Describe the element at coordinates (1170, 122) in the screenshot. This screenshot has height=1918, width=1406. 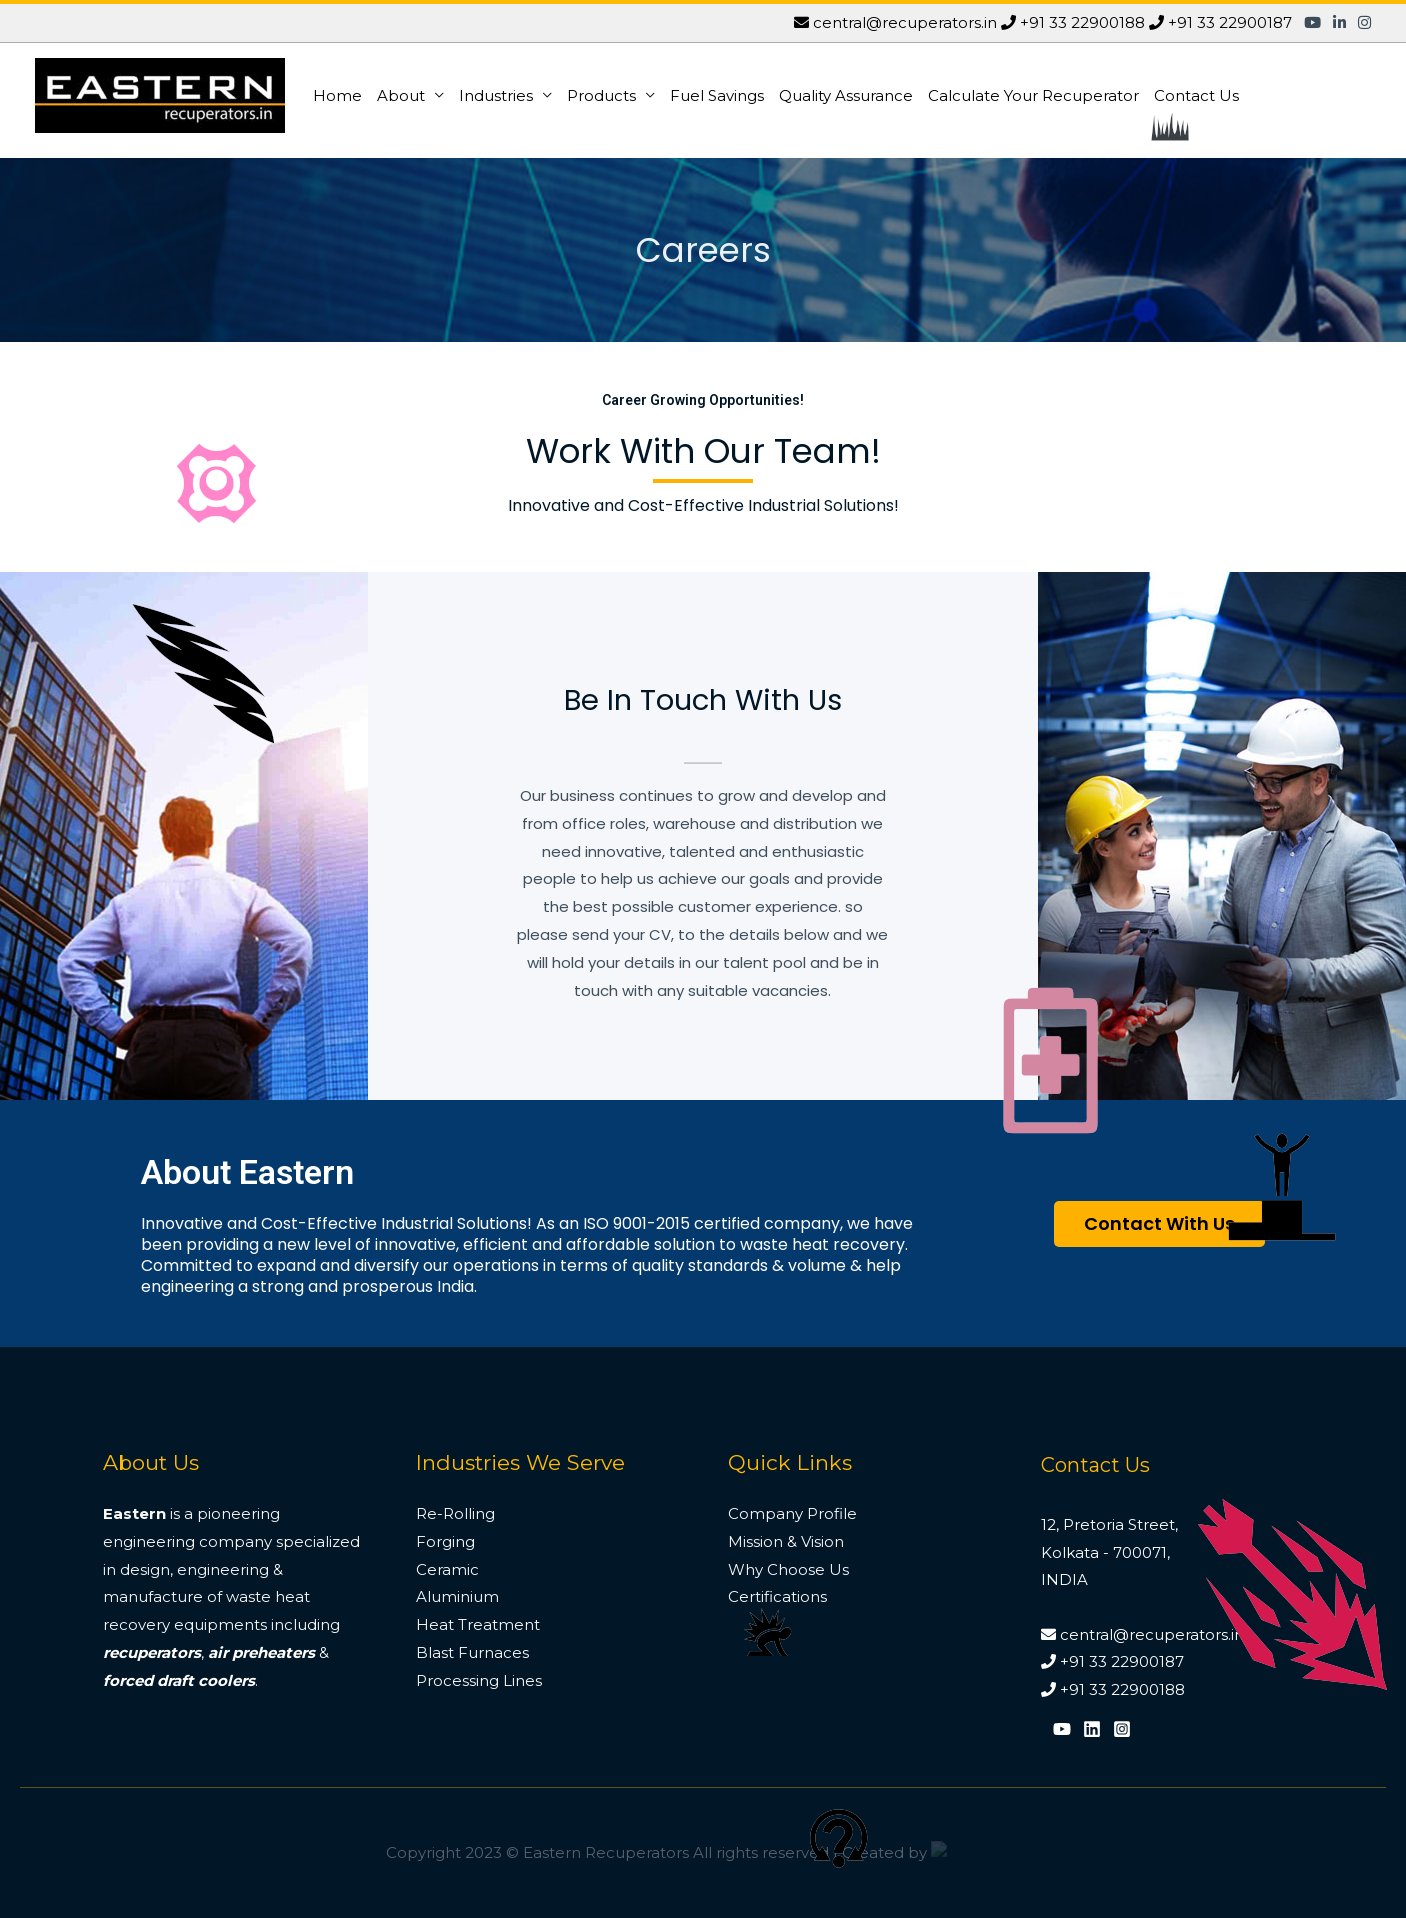
I see `indicates outdoor or nature environment in game` at that location.